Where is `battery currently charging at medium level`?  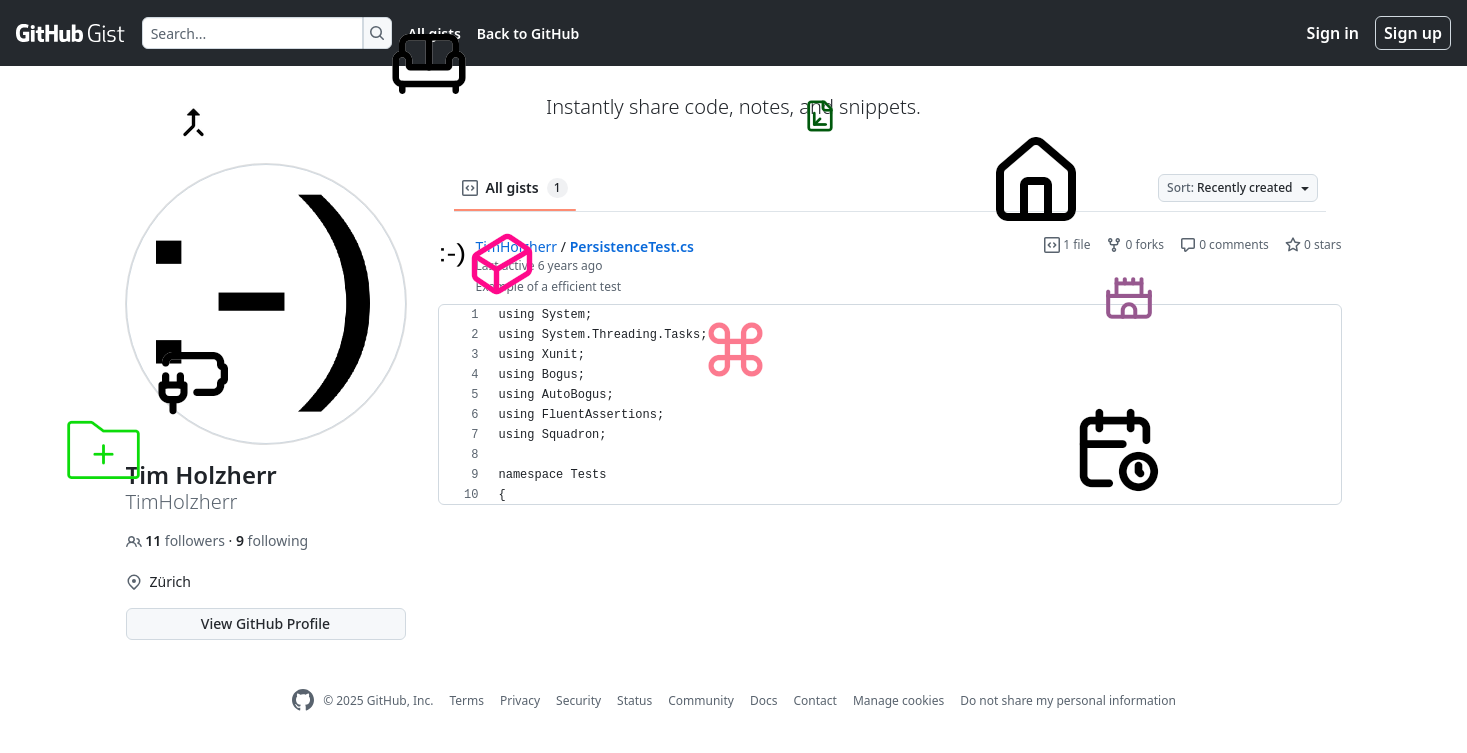 battery currently charging at medium level is located at coordinates (195, 374).